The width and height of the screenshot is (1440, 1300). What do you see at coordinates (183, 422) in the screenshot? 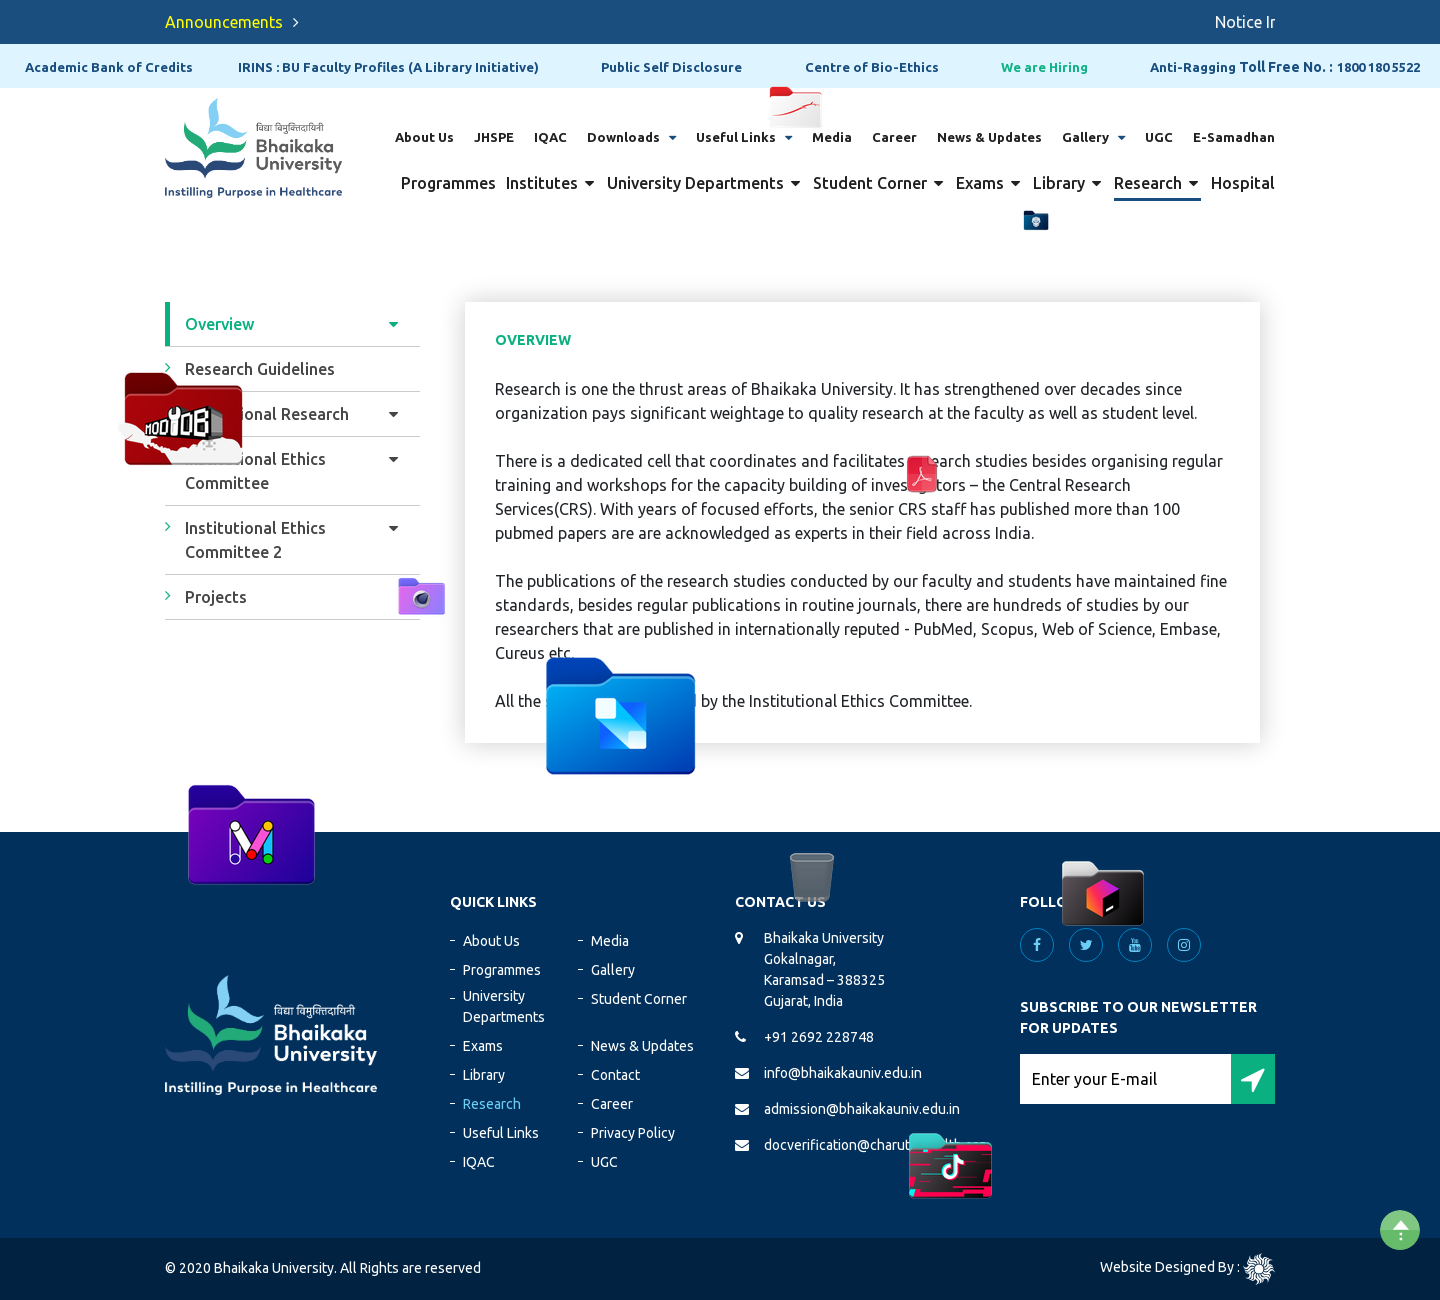
I see `open moddb game mods folder` at bounding box center [183, 422].